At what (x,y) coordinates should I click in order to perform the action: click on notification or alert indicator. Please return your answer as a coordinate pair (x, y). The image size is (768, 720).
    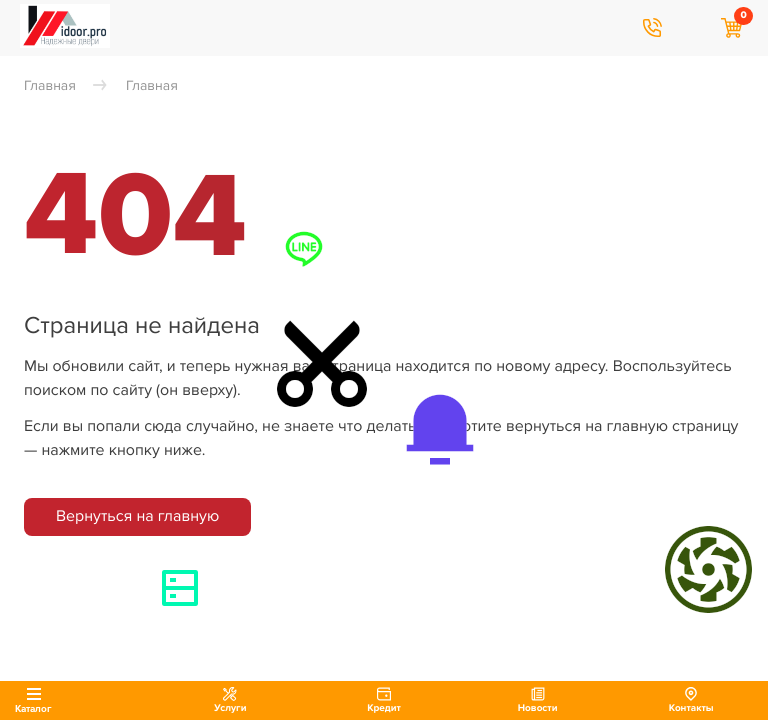
    Looking at the image, I should click on (440, 428).